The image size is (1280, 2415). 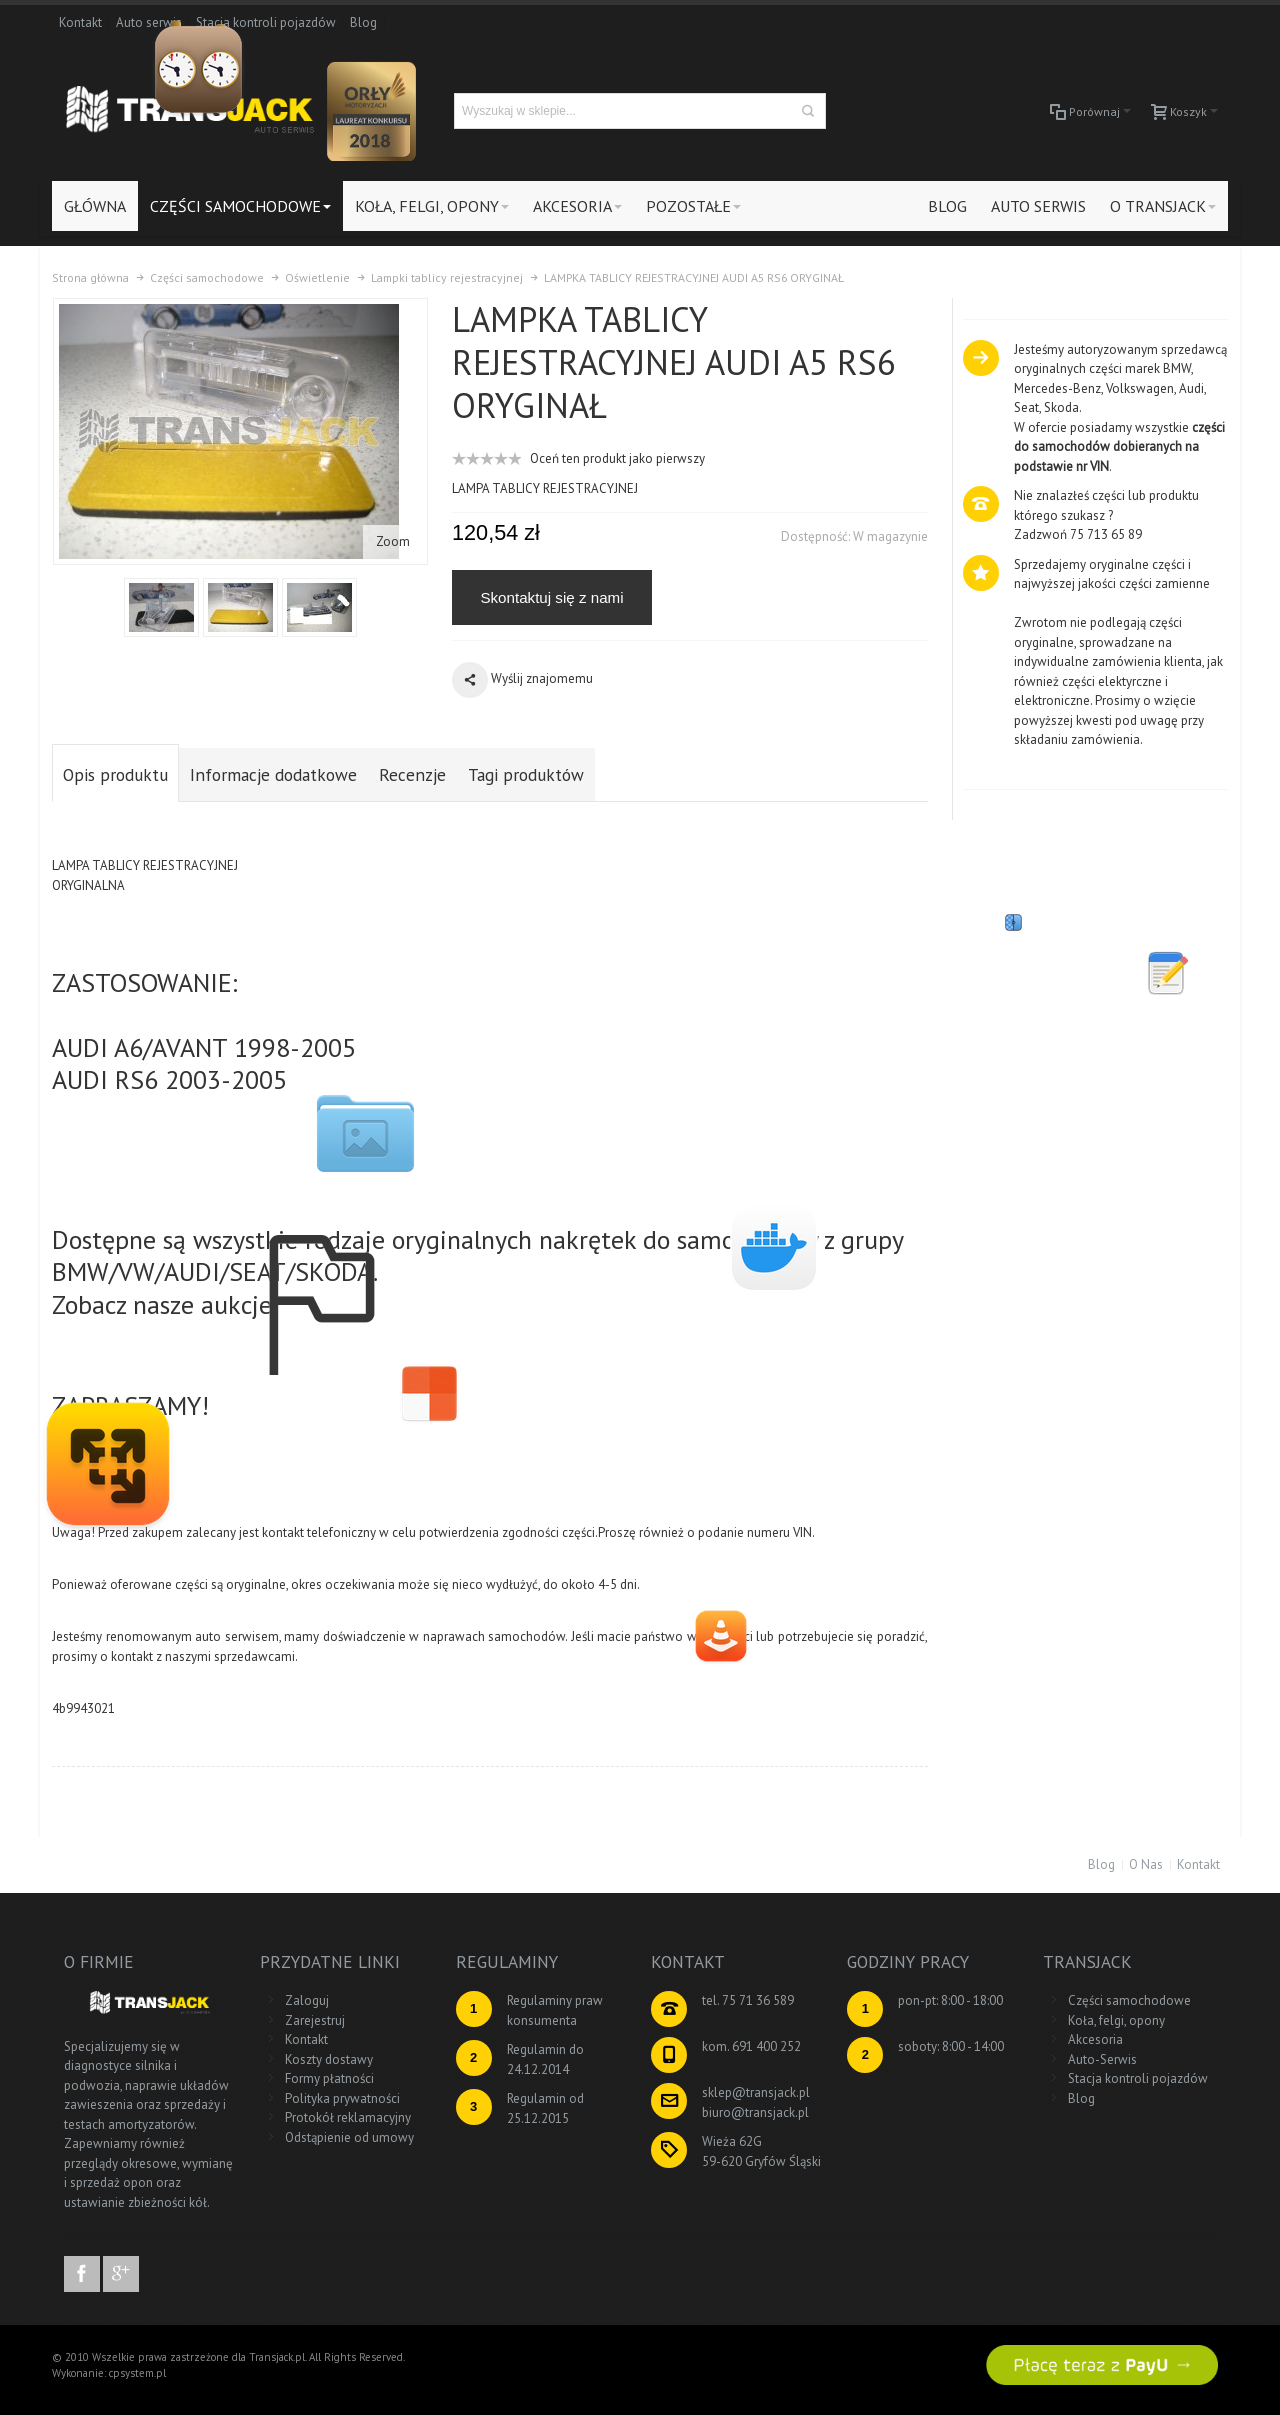 What do you see at coordinates (322, 1305) in the screenshot?
I see `access region or language settings` at bounding box center [322, 1305].